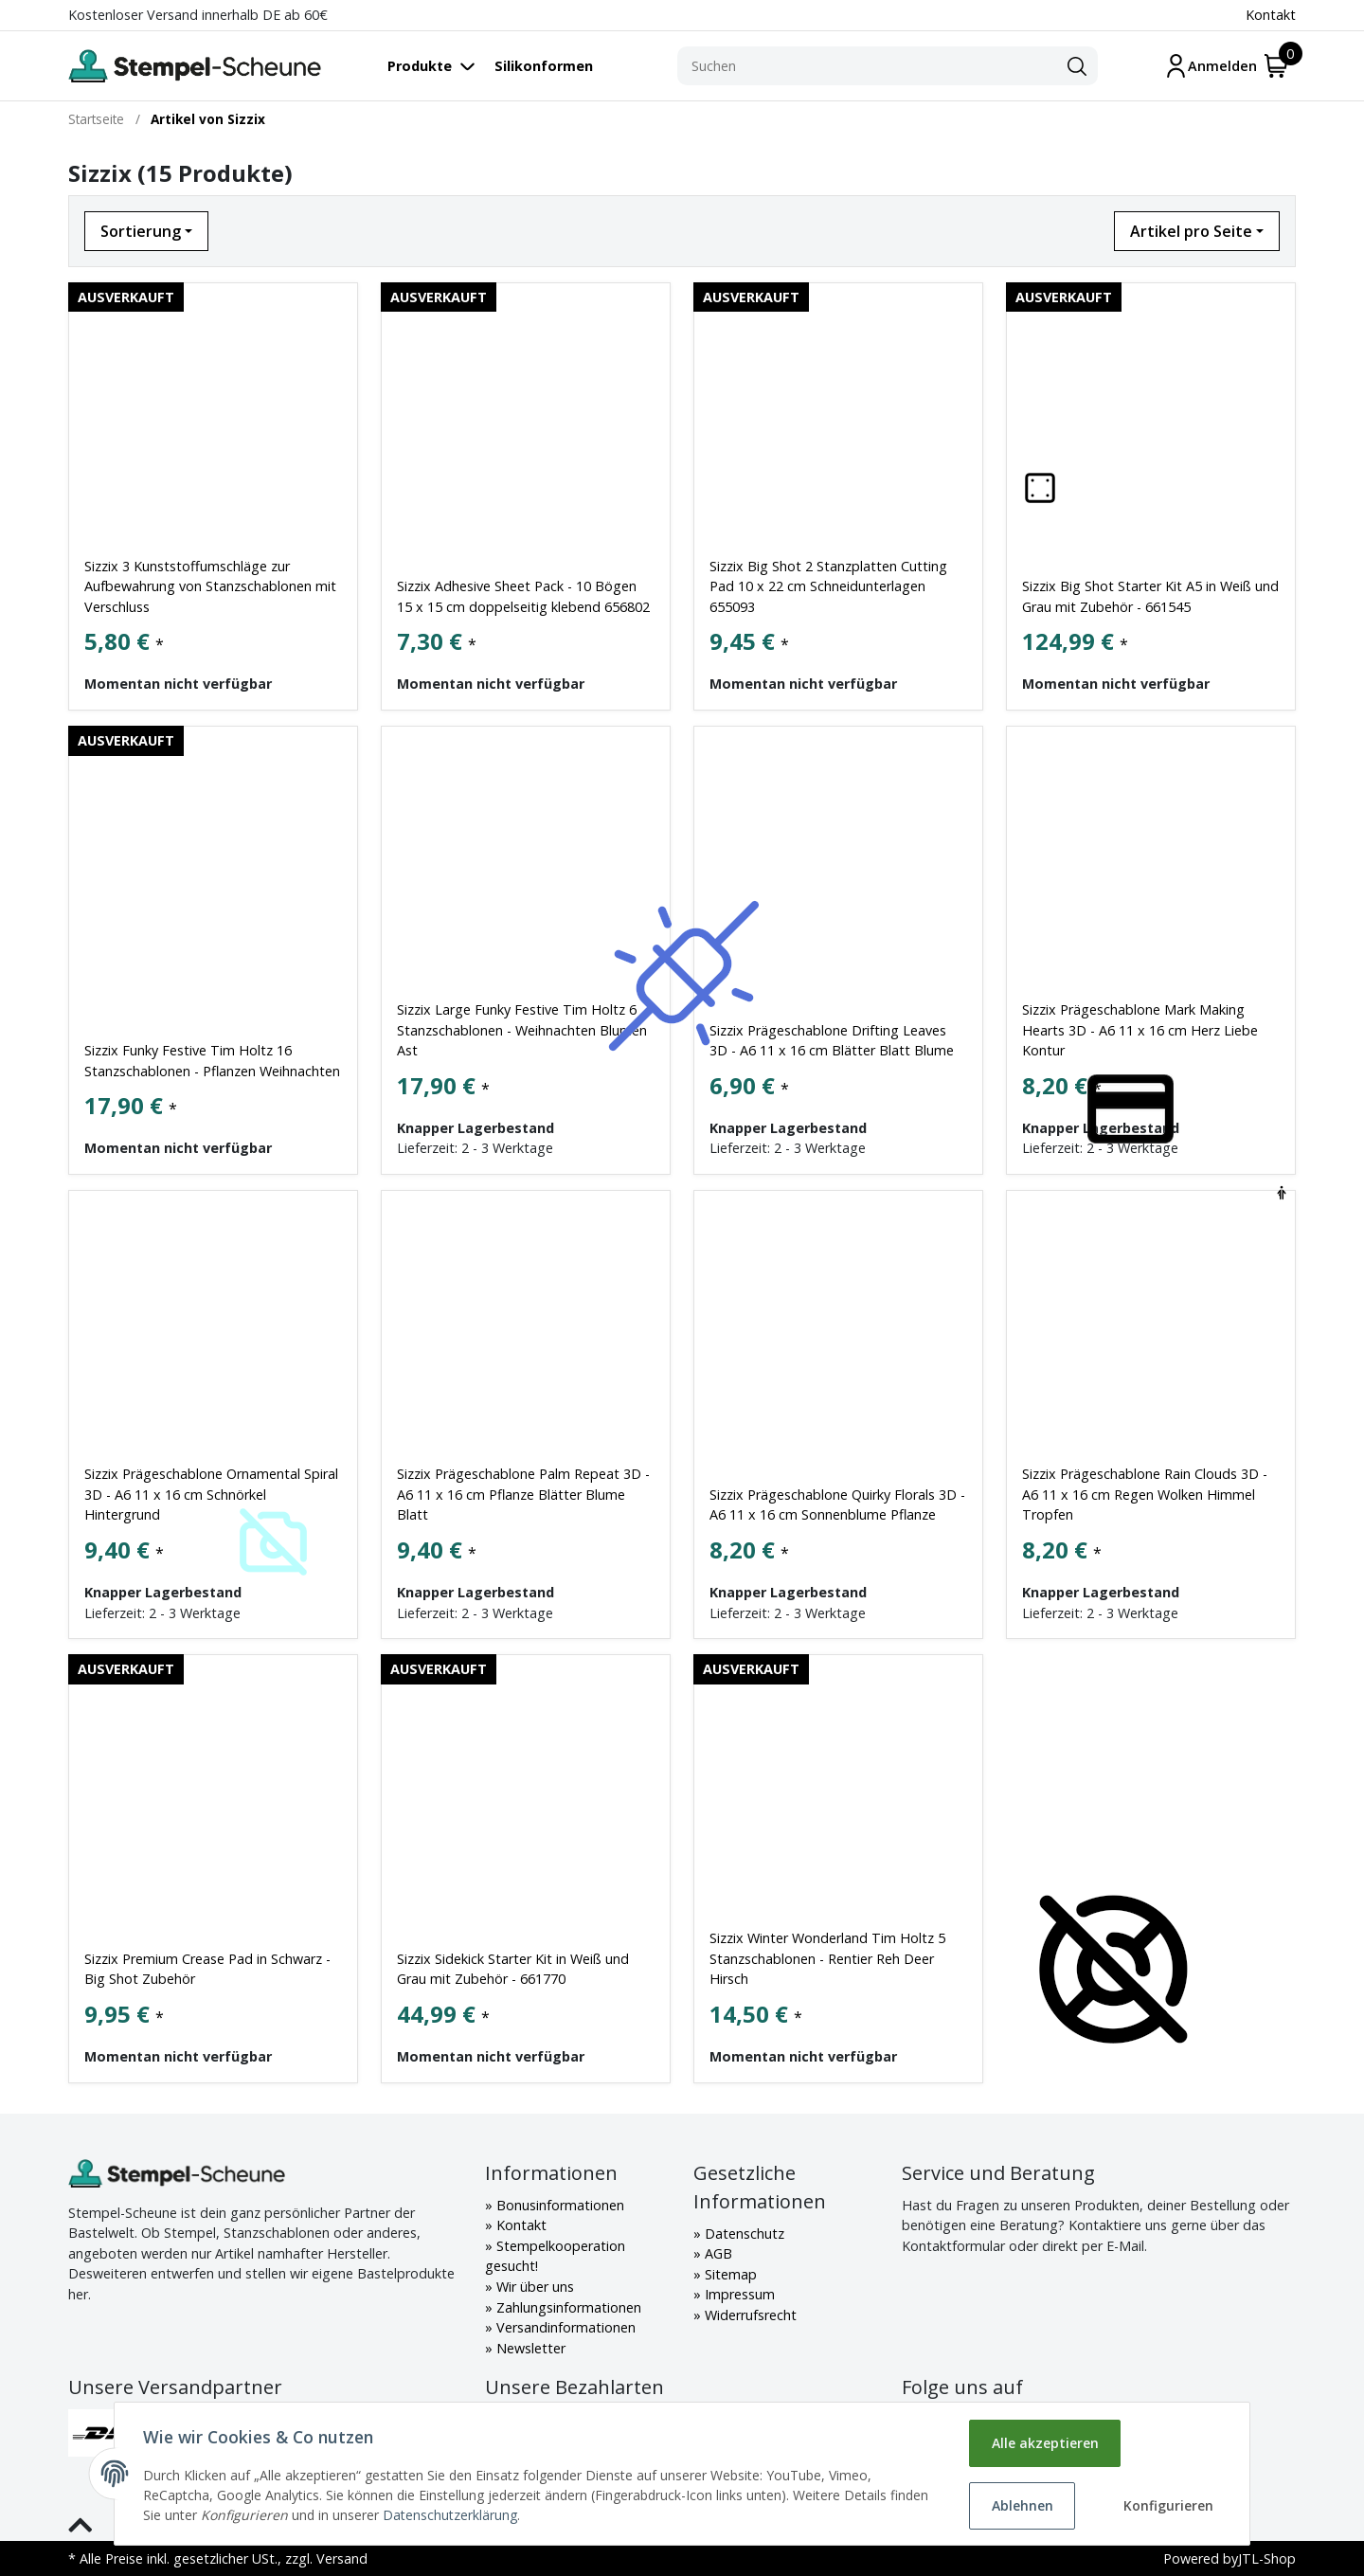 This screenshot has height=2576, width=1364. What do you see at coordinates (273, 1541) in the screenshot?
I see `camera is disabled or turned off` at bounding box center [273, 1541].